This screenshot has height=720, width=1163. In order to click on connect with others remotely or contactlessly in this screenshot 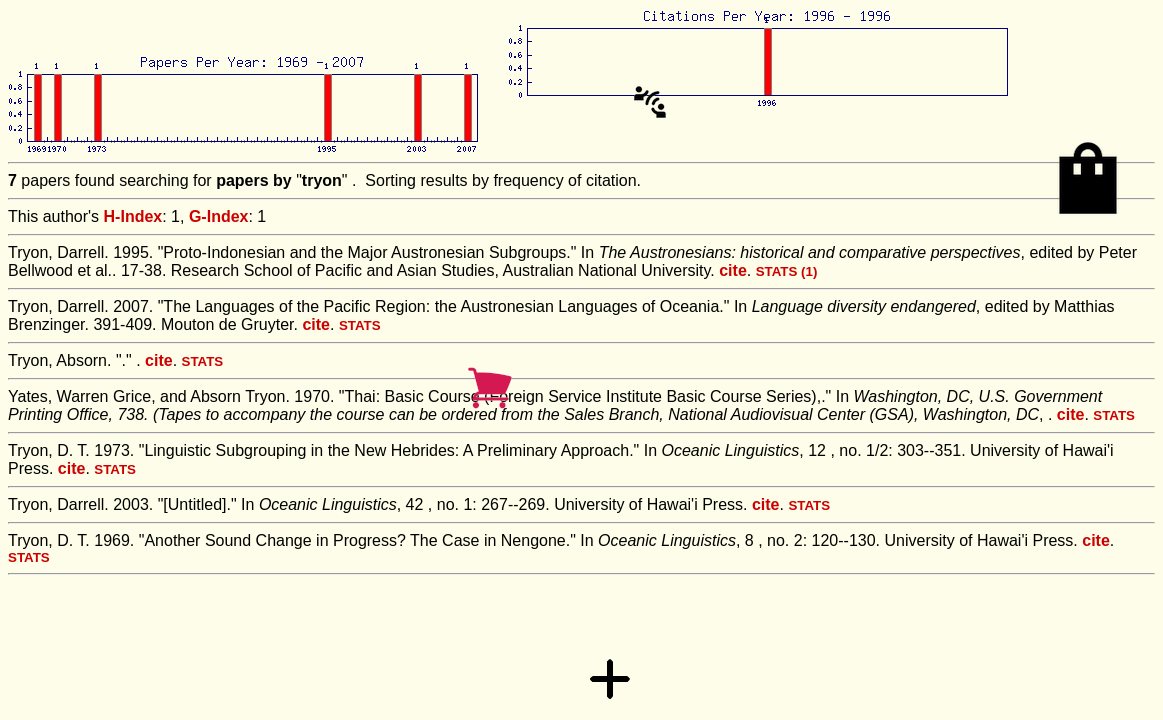, I will do `click(650, 102)`.